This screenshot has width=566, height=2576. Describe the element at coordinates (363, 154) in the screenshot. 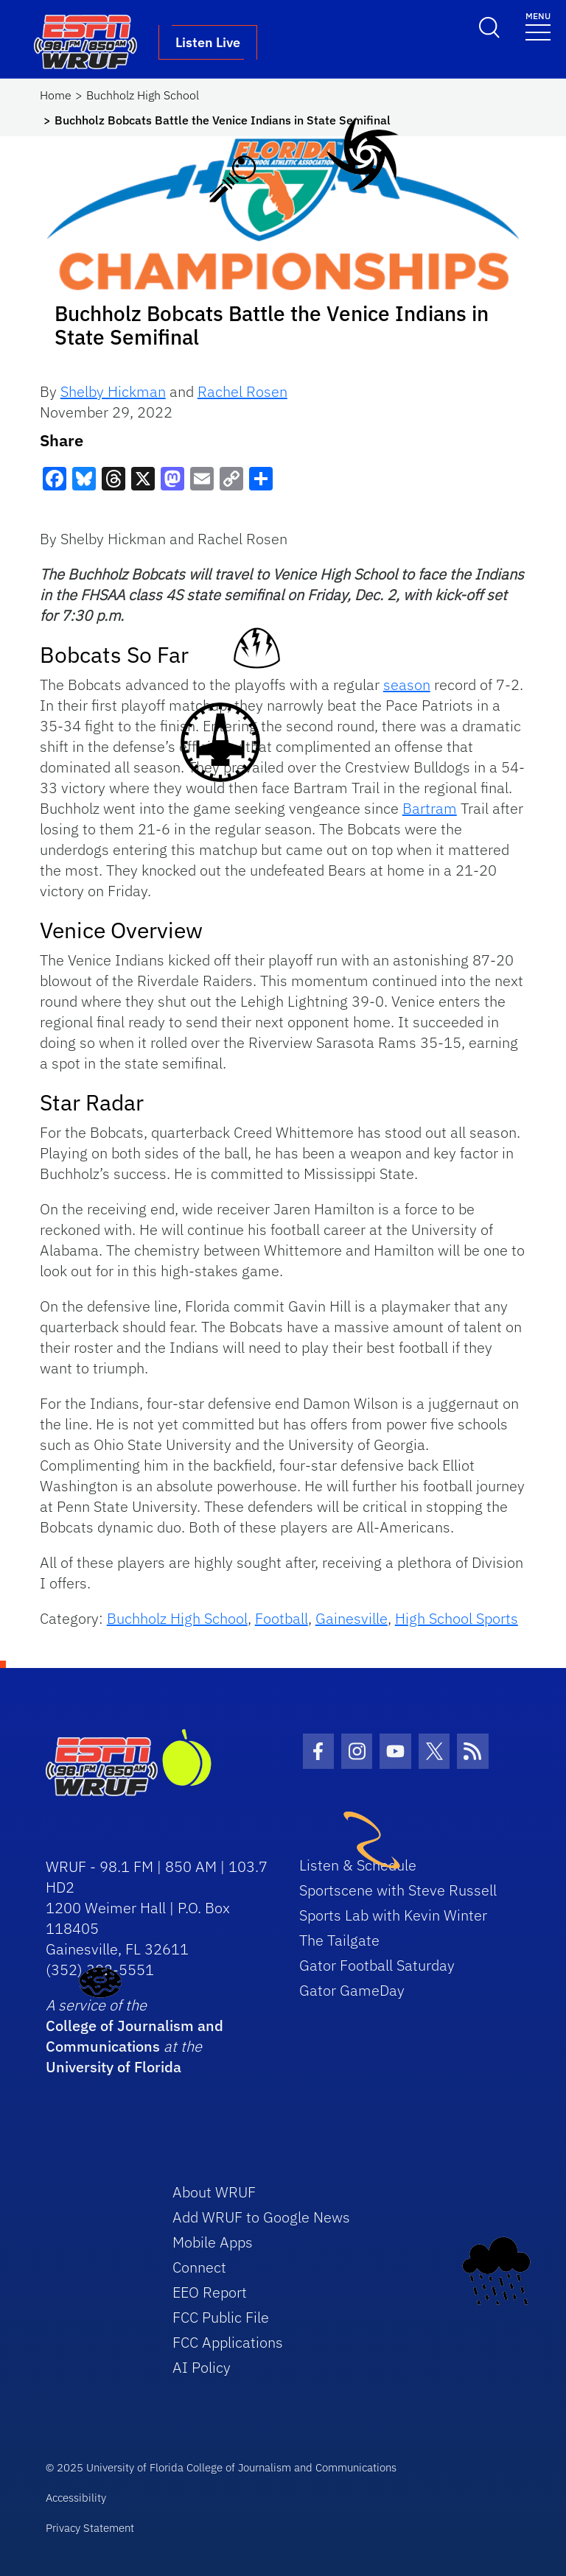

I see `spinning shuriken or ninja star weapon indicator` at that location.